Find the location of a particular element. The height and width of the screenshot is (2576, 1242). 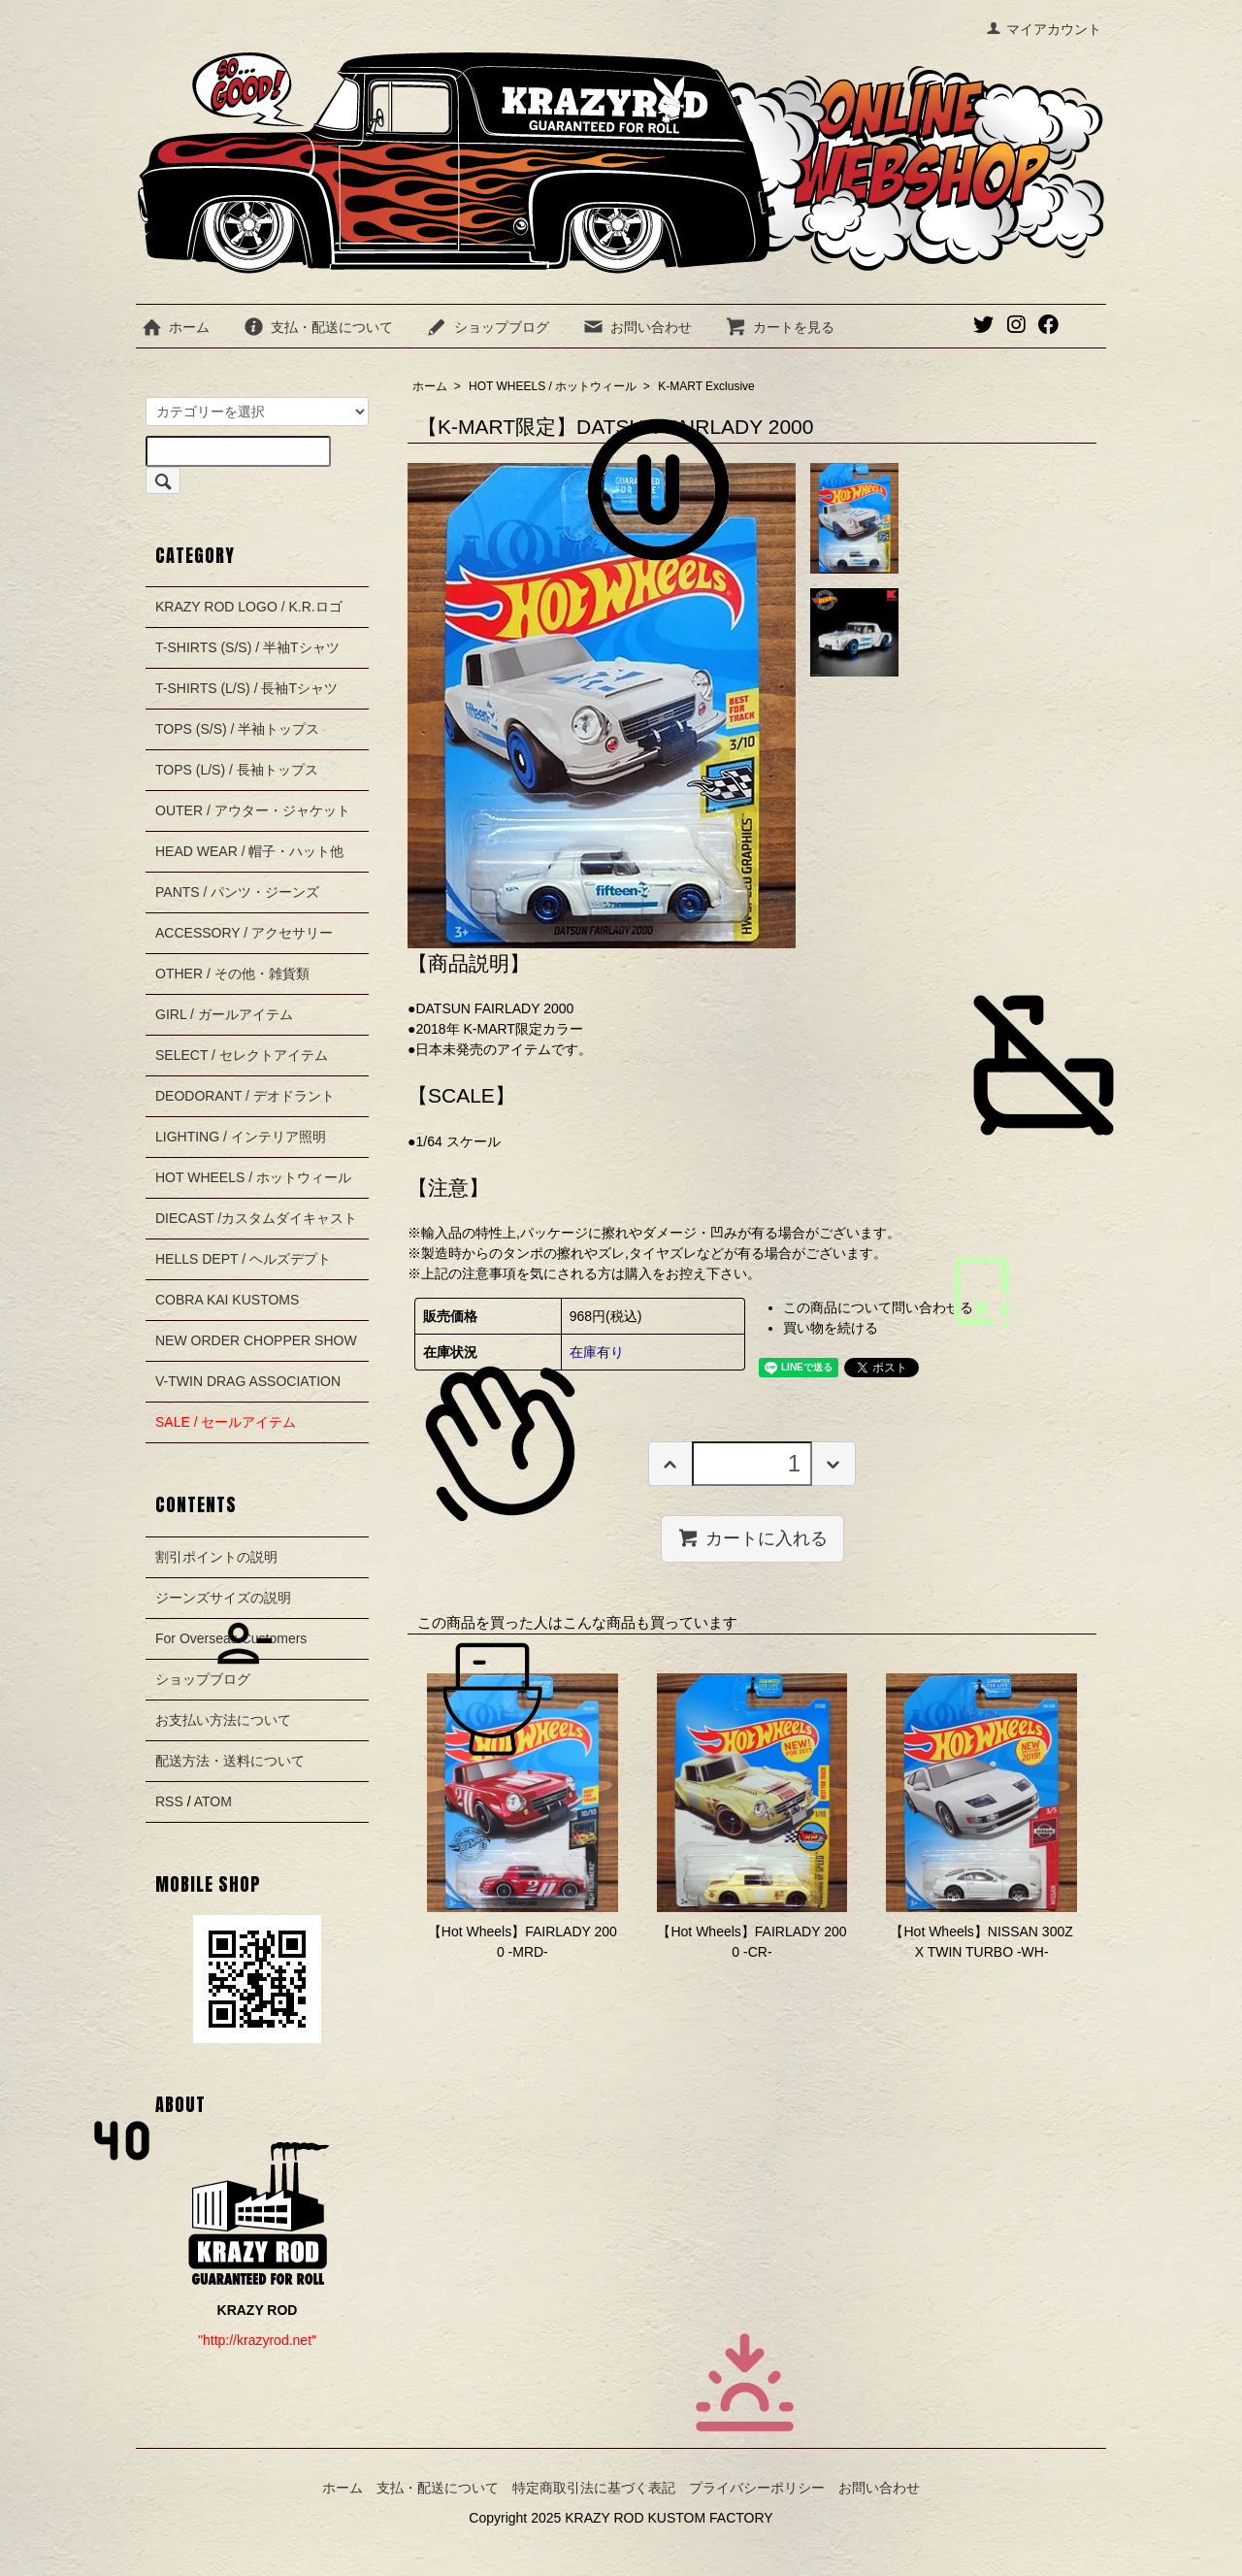

indicates 40 items or notifications is located at coordinates (121, 2140).